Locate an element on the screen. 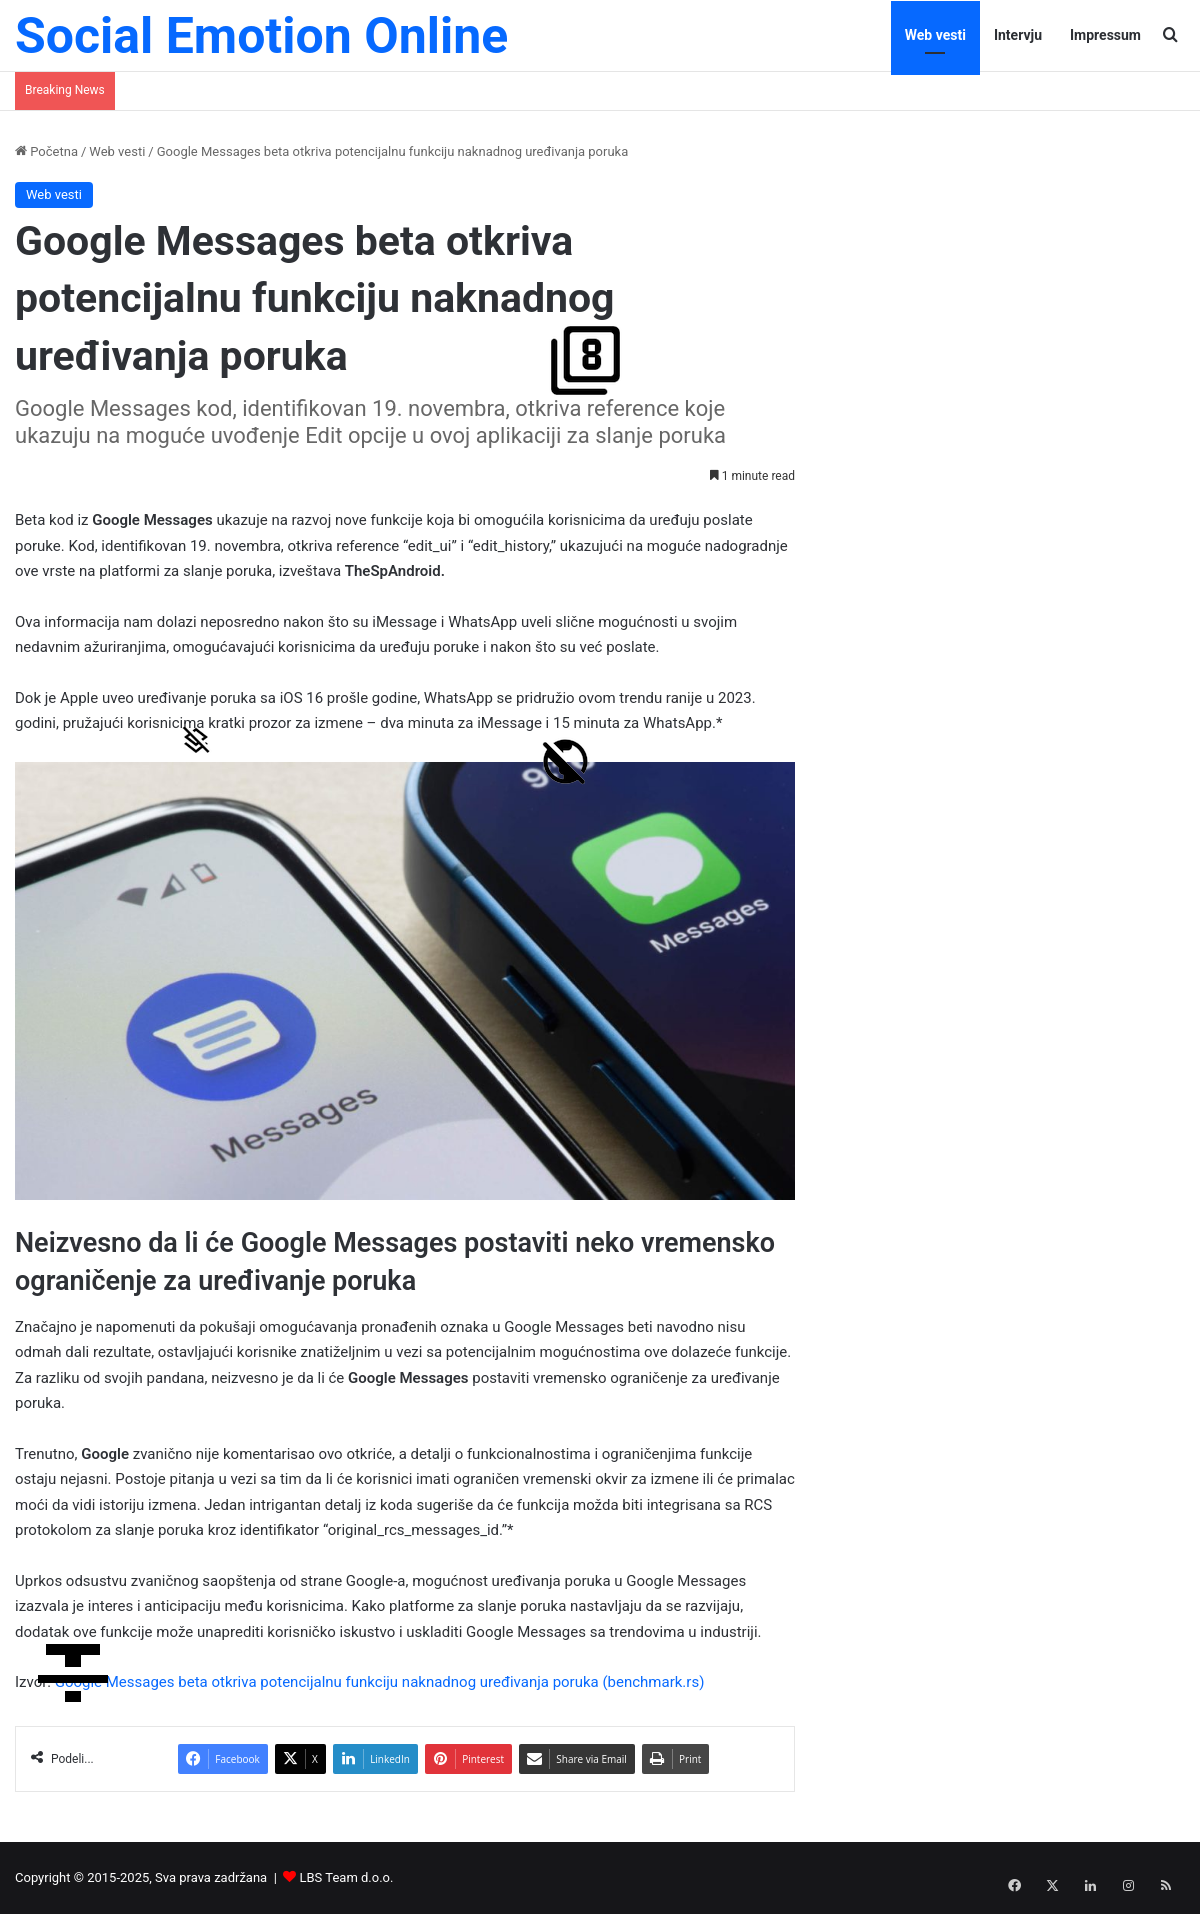  disable public visibility is located at coordinates (565, 761).